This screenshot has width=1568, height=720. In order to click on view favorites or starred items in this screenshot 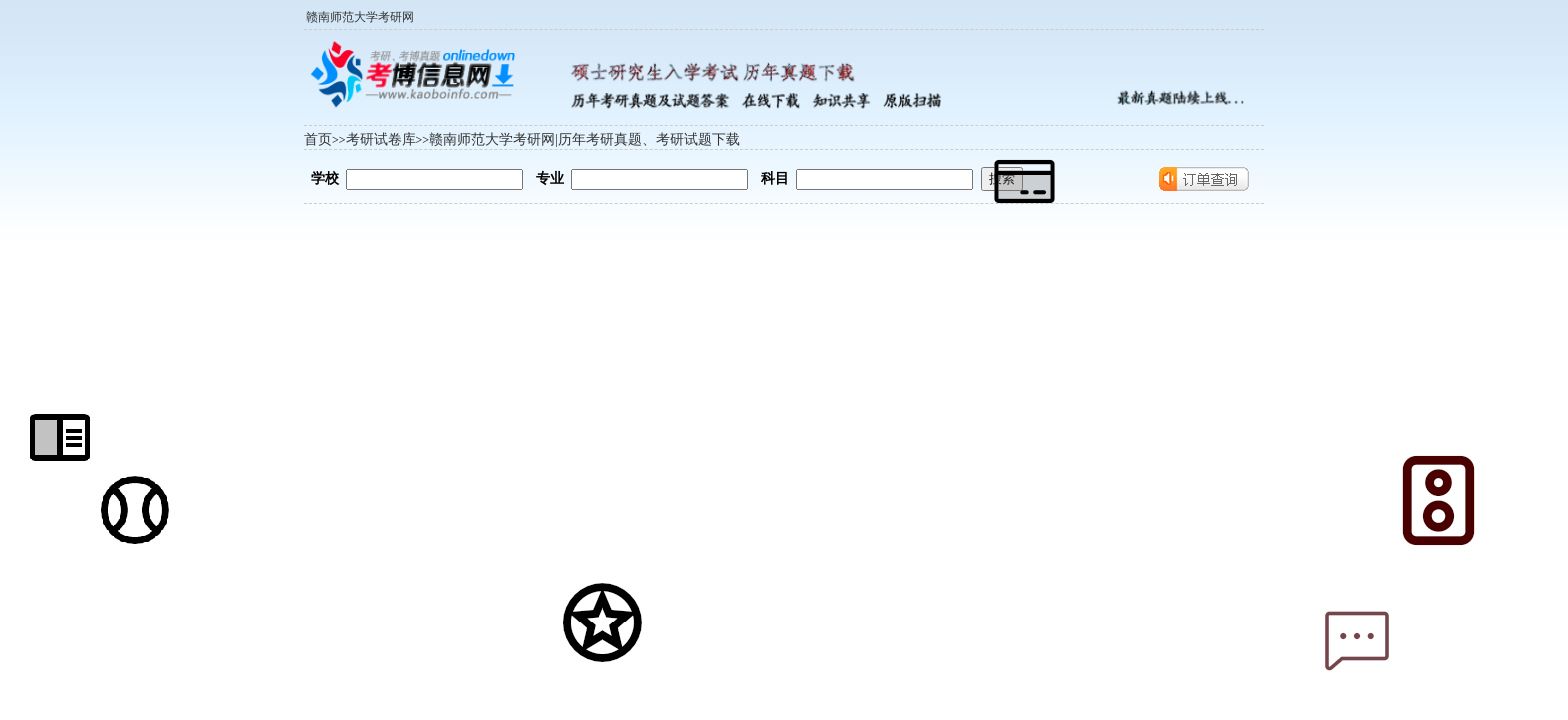, I will do `click(602, 622)`.